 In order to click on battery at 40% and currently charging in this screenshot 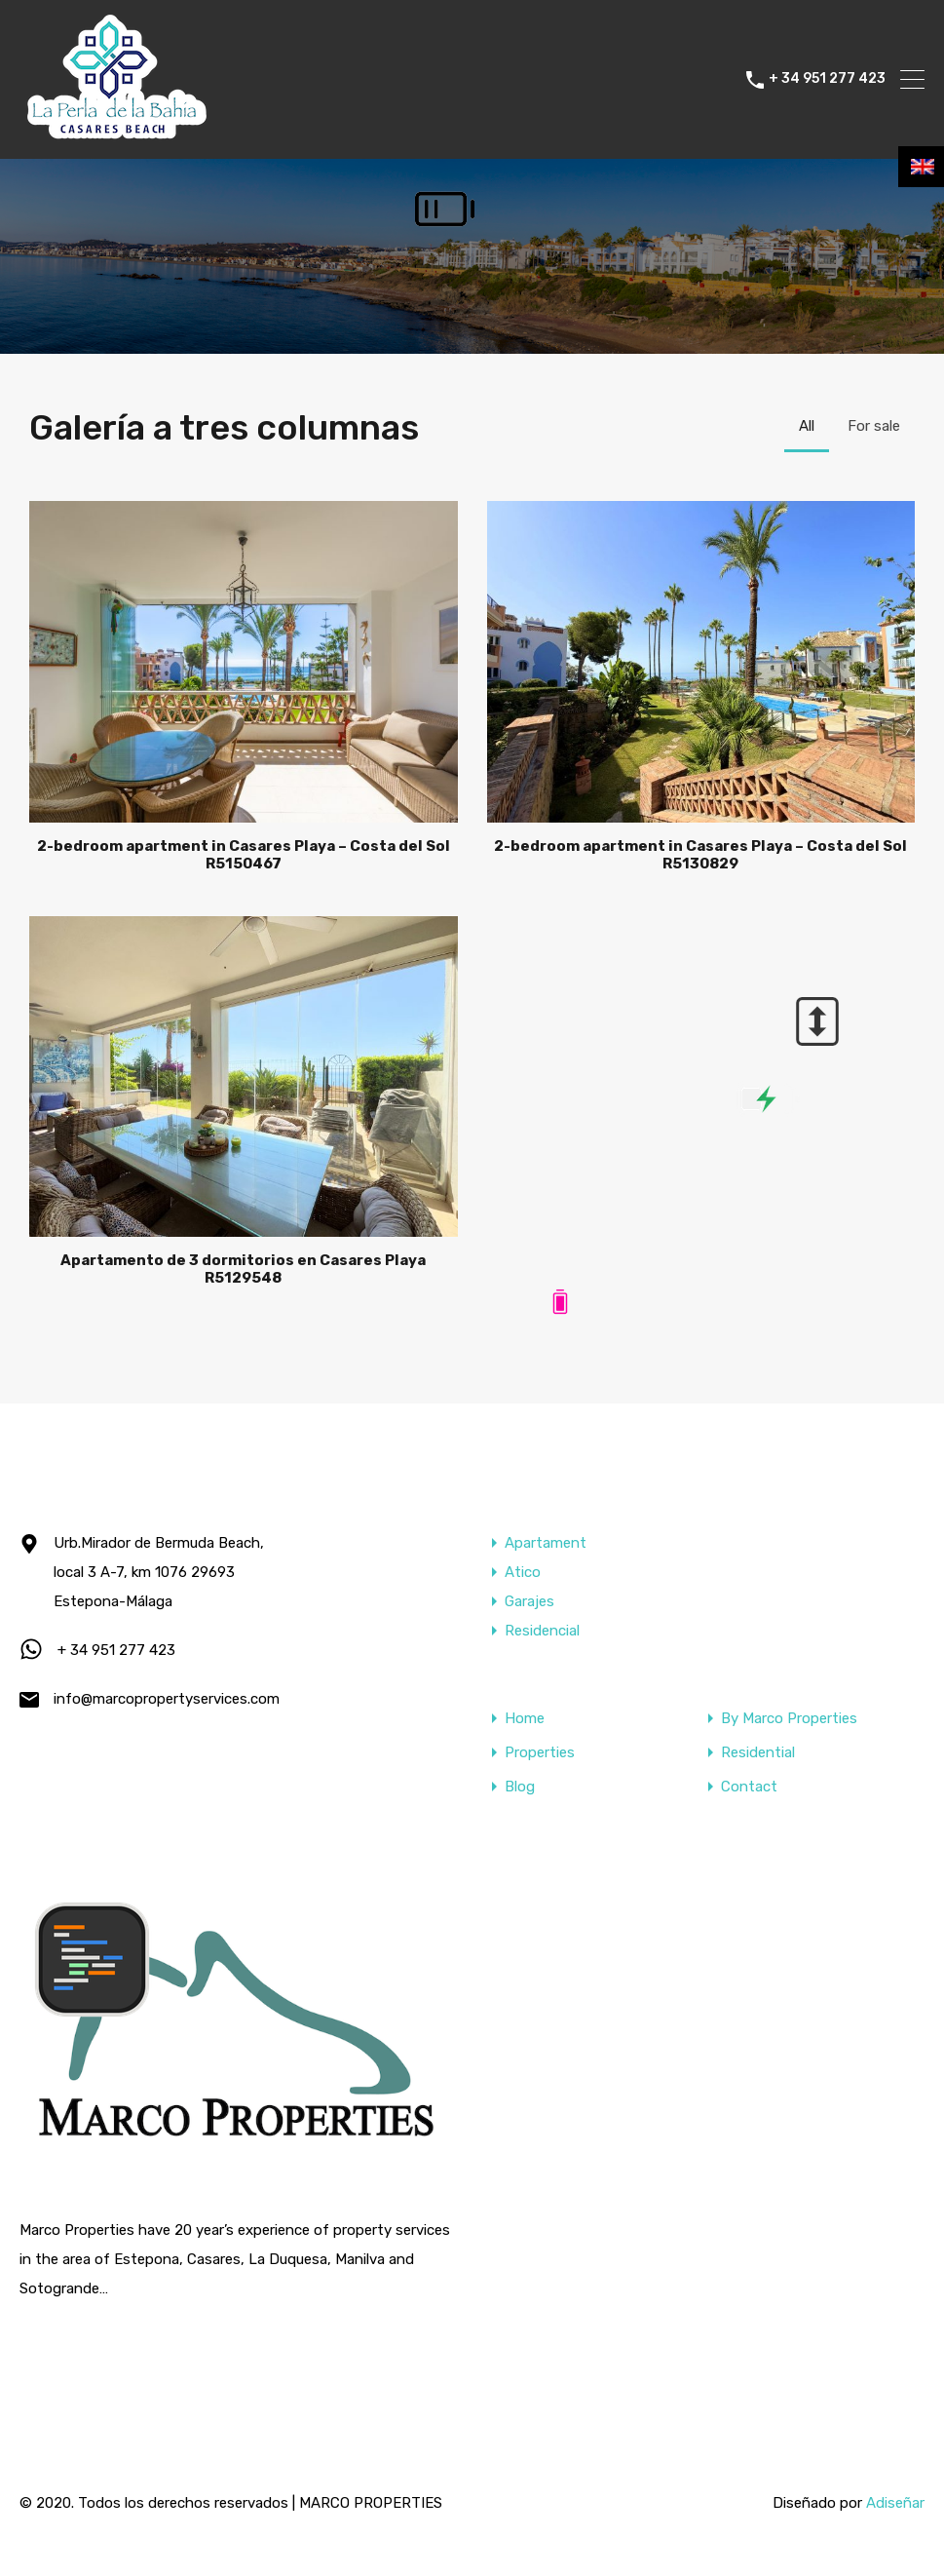, I will do `click(768, 1098)`.